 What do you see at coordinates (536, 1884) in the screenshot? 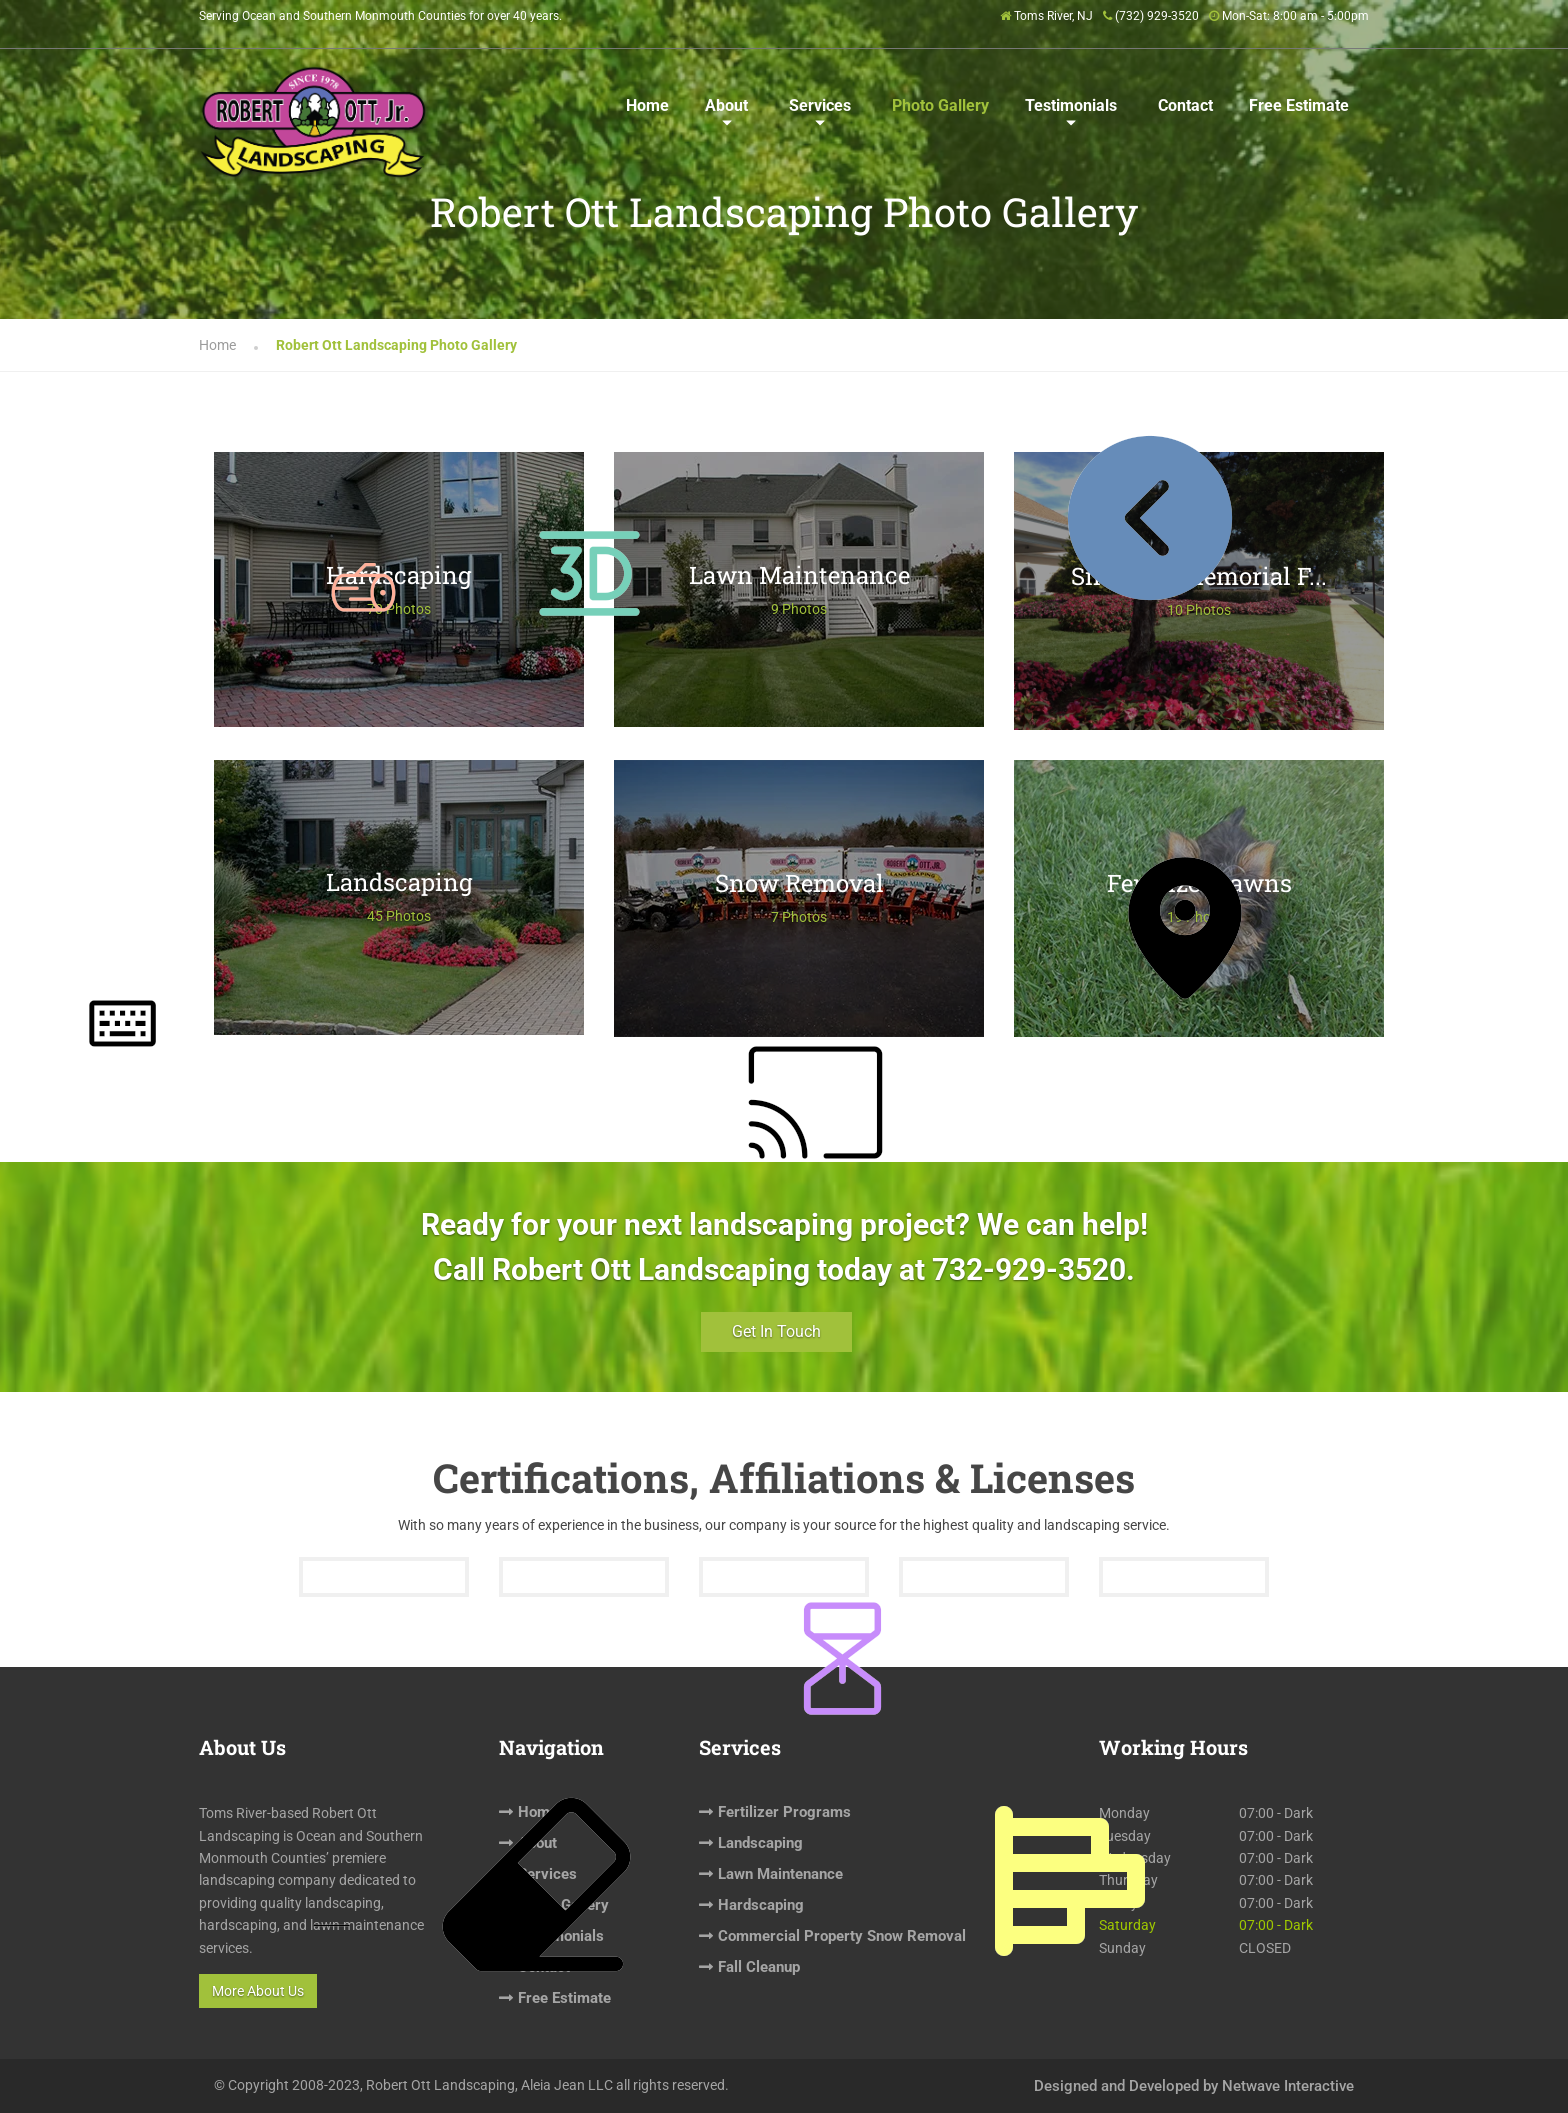
I see `erase or clear content` at bounding box center [536, 1884].